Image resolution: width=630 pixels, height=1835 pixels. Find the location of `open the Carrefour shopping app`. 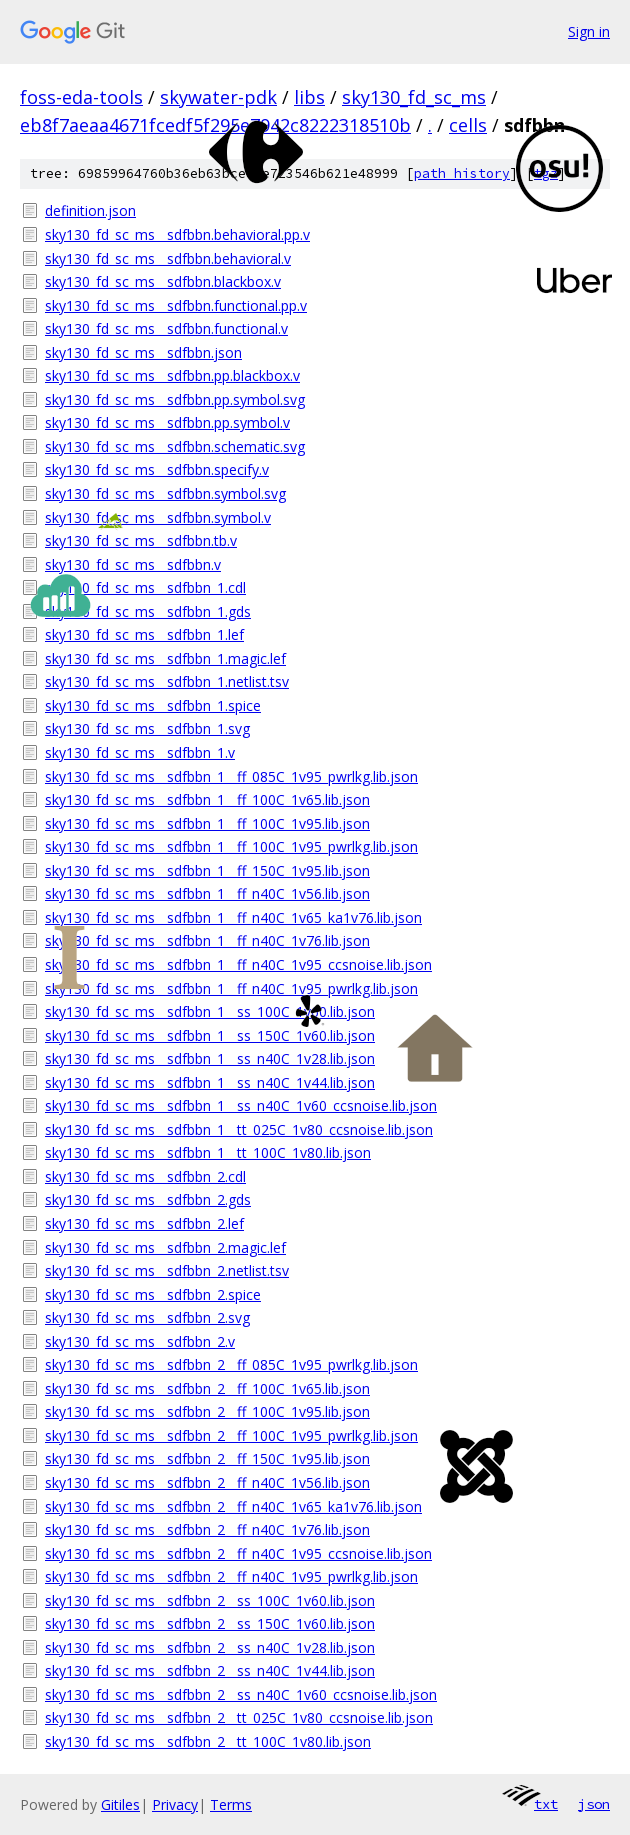

open the Carrefour shopping app is located at coordinates (256, 152).